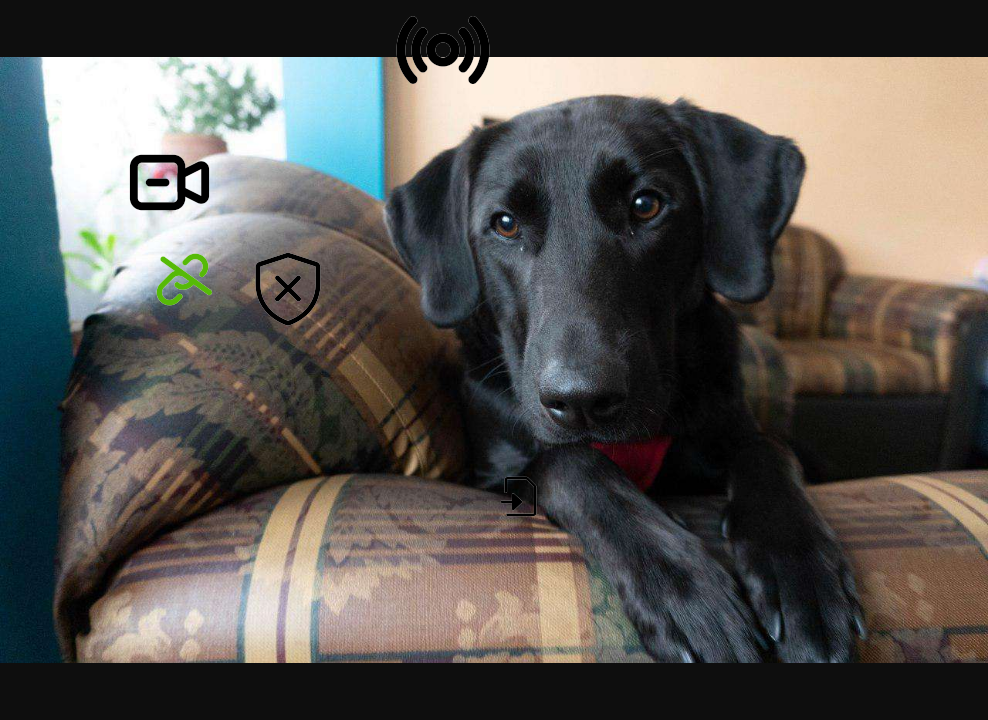 This screenshot has width=988, height=720. I want to click on remove video from playlist or queue, so click(169, 182).